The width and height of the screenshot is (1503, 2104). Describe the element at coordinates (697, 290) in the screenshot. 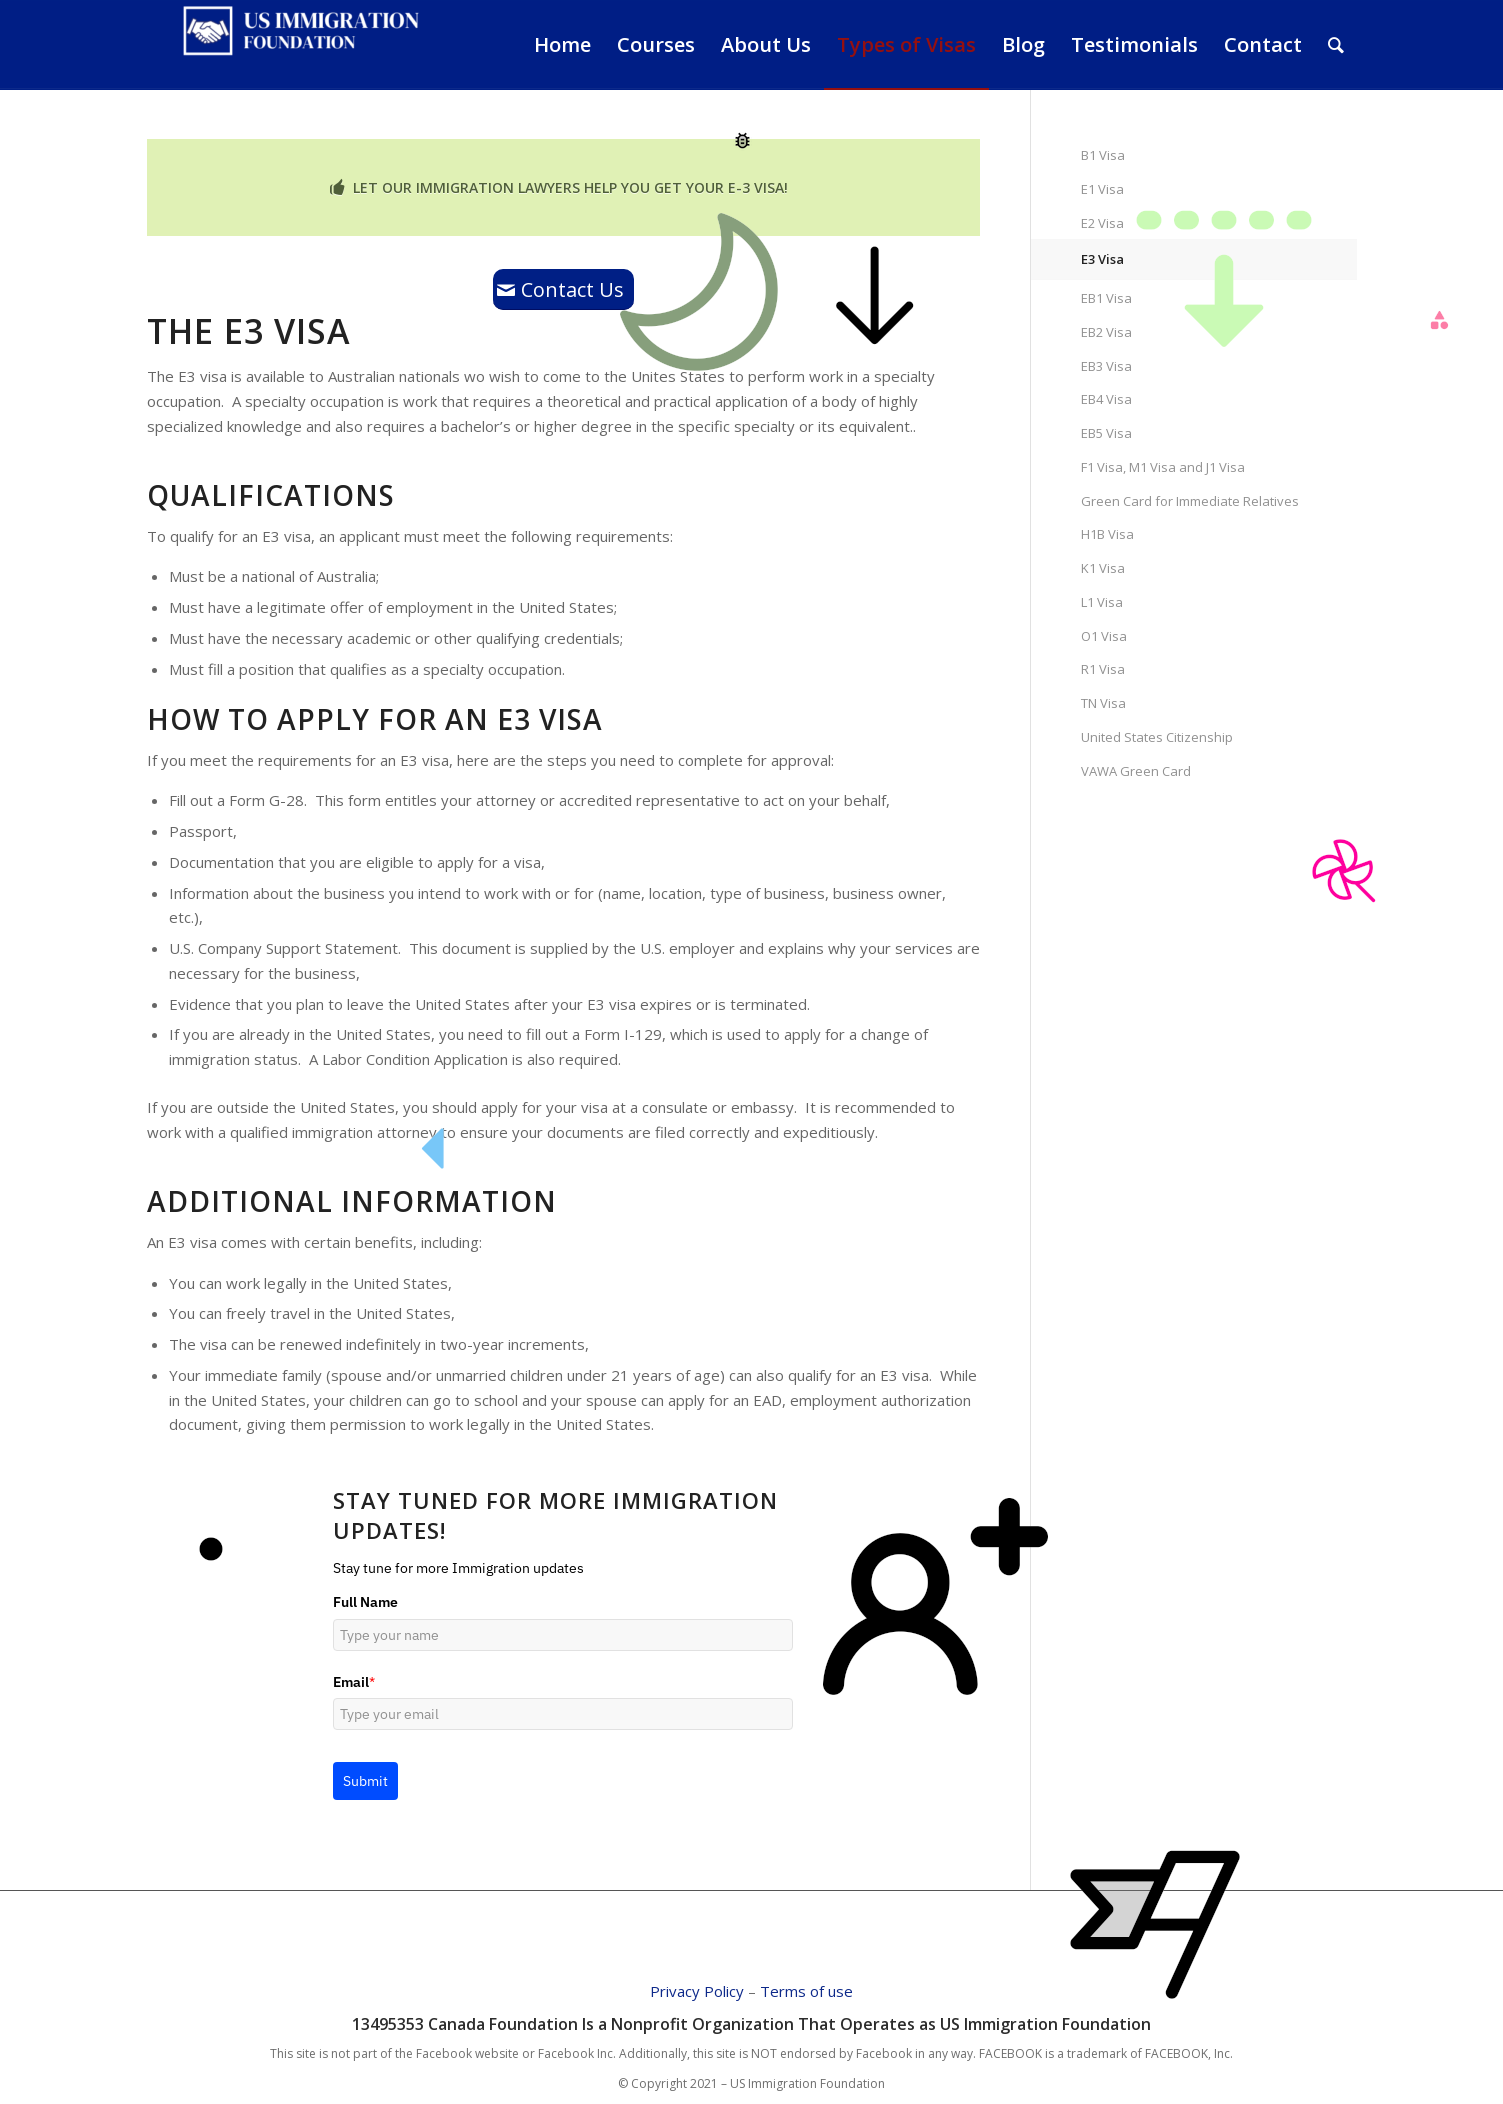

I see `switch to dark mode` at that location.